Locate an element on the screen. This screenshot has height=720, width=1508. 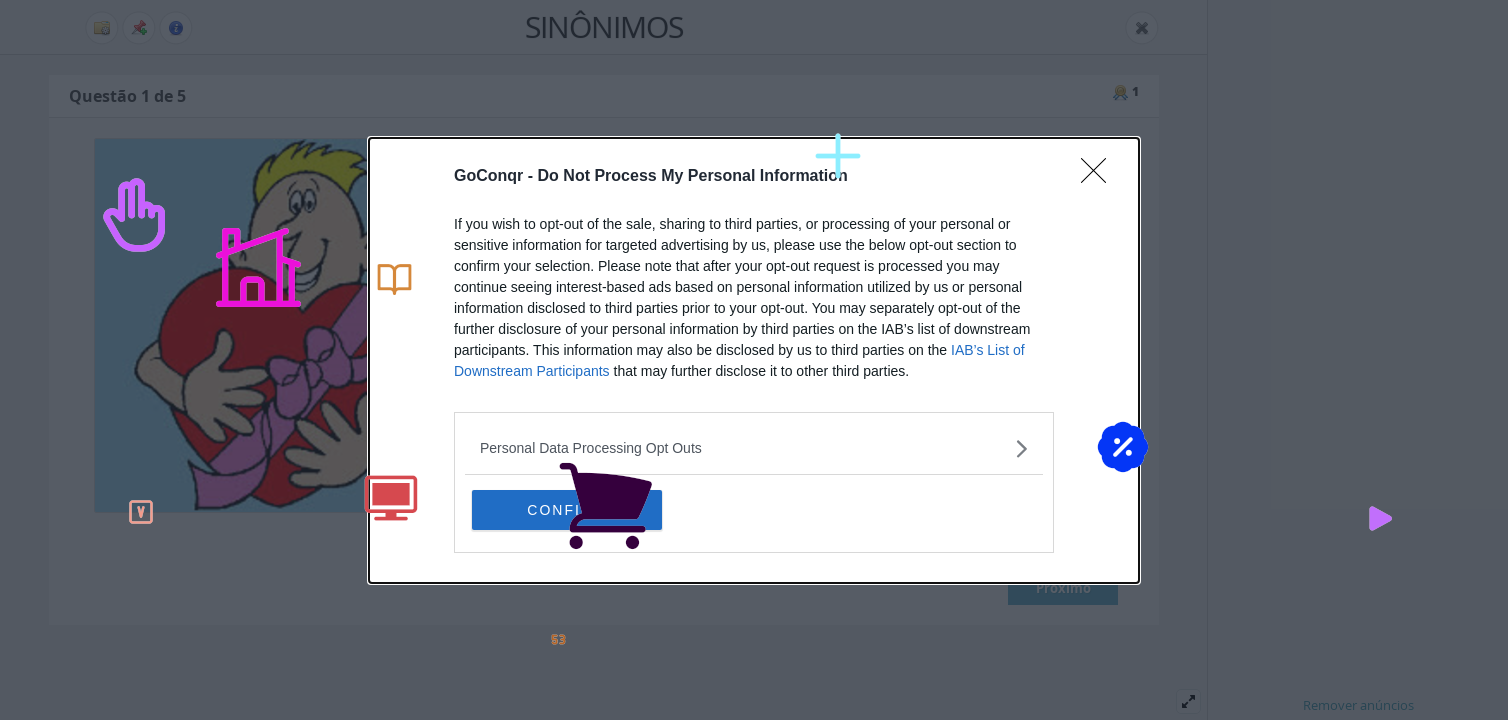
two-finger gesture control is located at coordinates (135, 215).